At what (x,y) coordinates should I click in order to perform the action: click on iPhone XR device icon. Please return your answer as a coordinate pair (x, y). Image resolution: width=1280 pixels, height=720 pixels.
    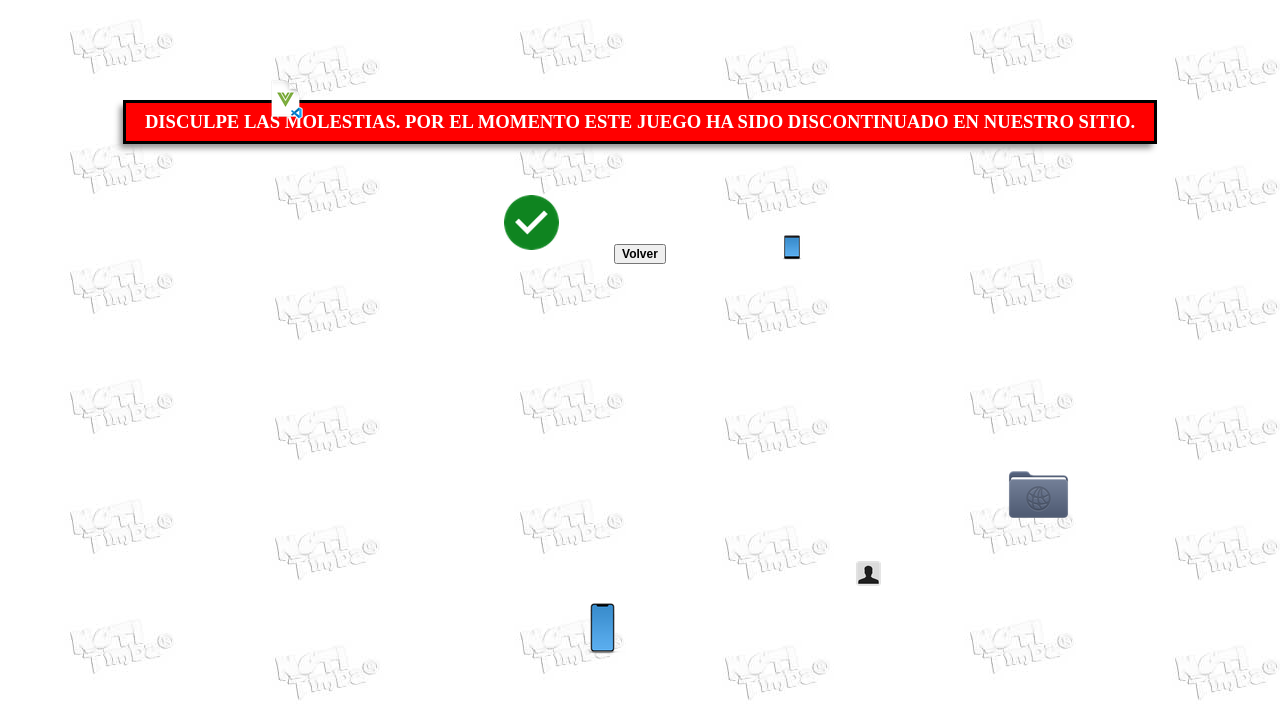
    Looking at the image, I should click on (602, 628).